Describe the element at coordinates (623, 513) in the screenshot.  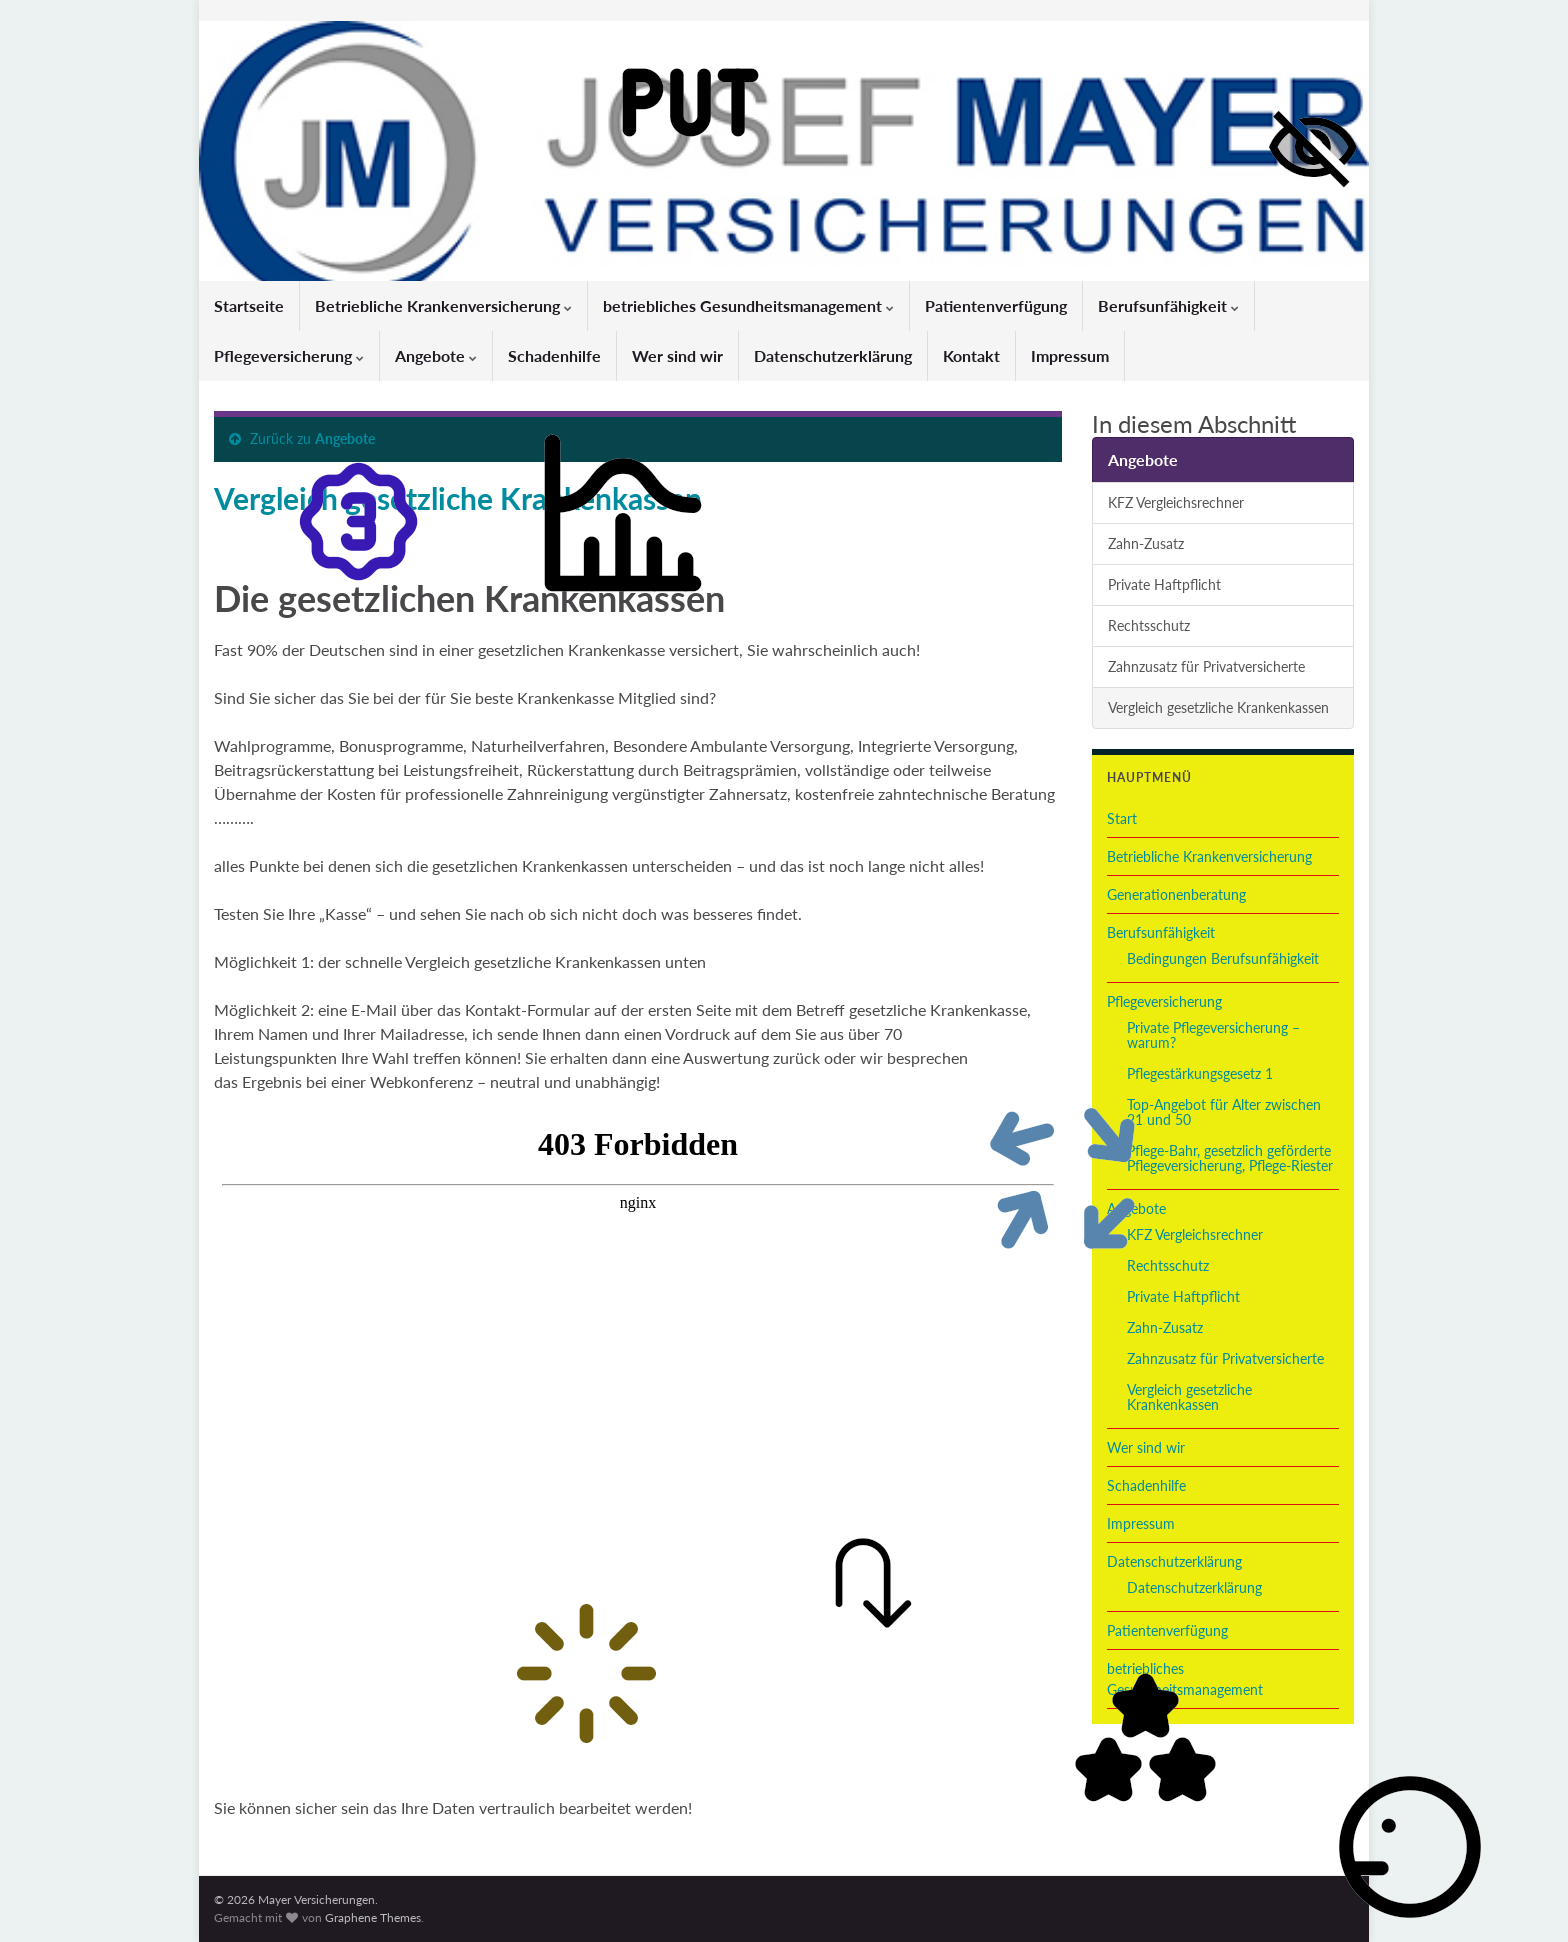
I see `view histogram or distribution chart` at that location.